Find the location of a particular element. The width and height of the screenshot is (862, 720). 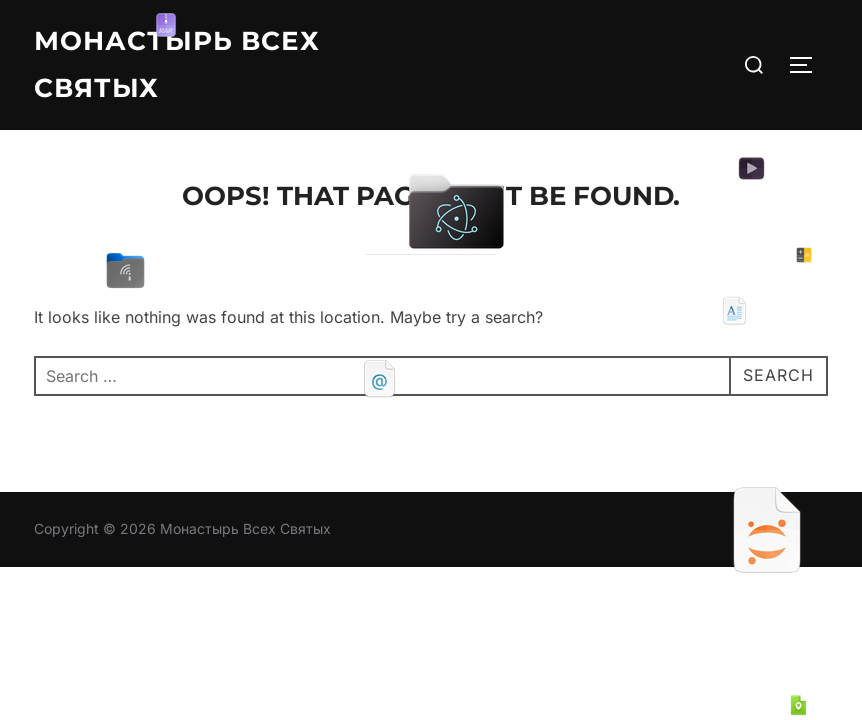

open insync cloud sync folder is located at coordinates (125, 270).